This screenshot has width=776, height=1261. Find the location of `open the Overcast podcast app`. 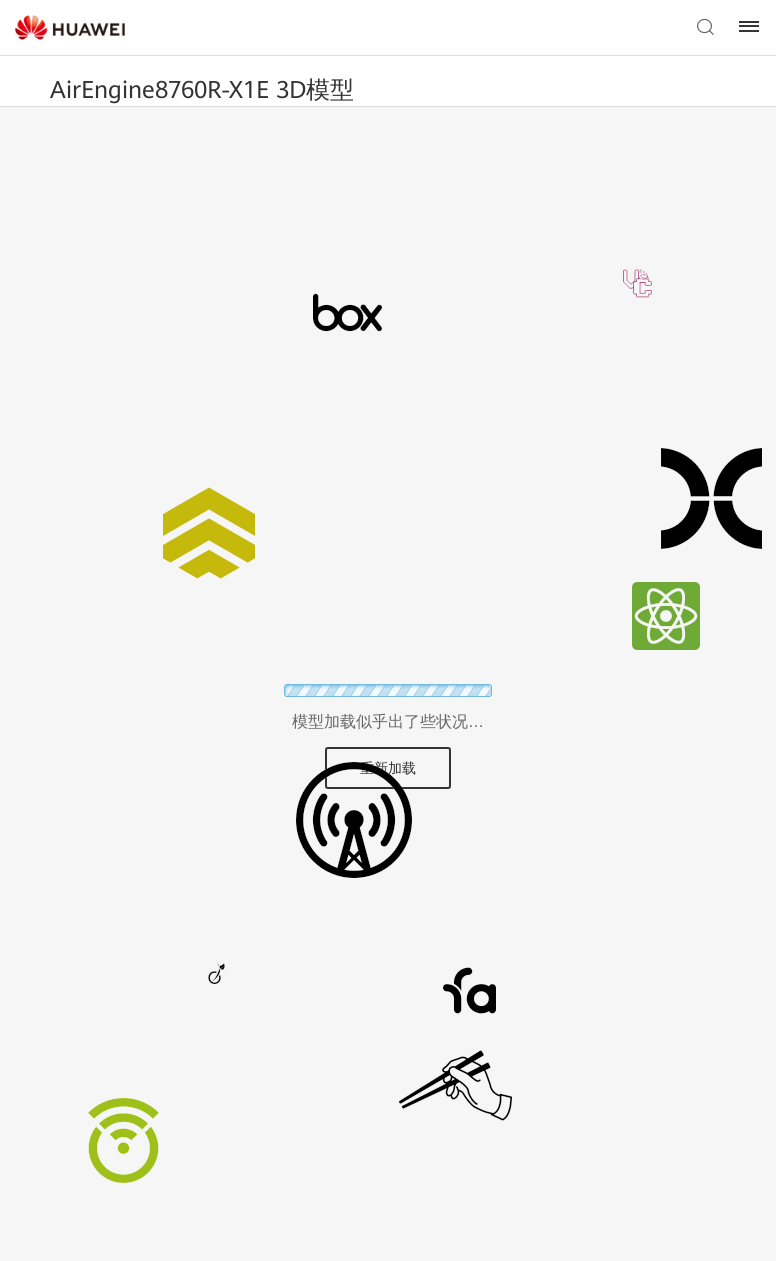

open the Overcast podcast app is located at coordinates (354, 820).